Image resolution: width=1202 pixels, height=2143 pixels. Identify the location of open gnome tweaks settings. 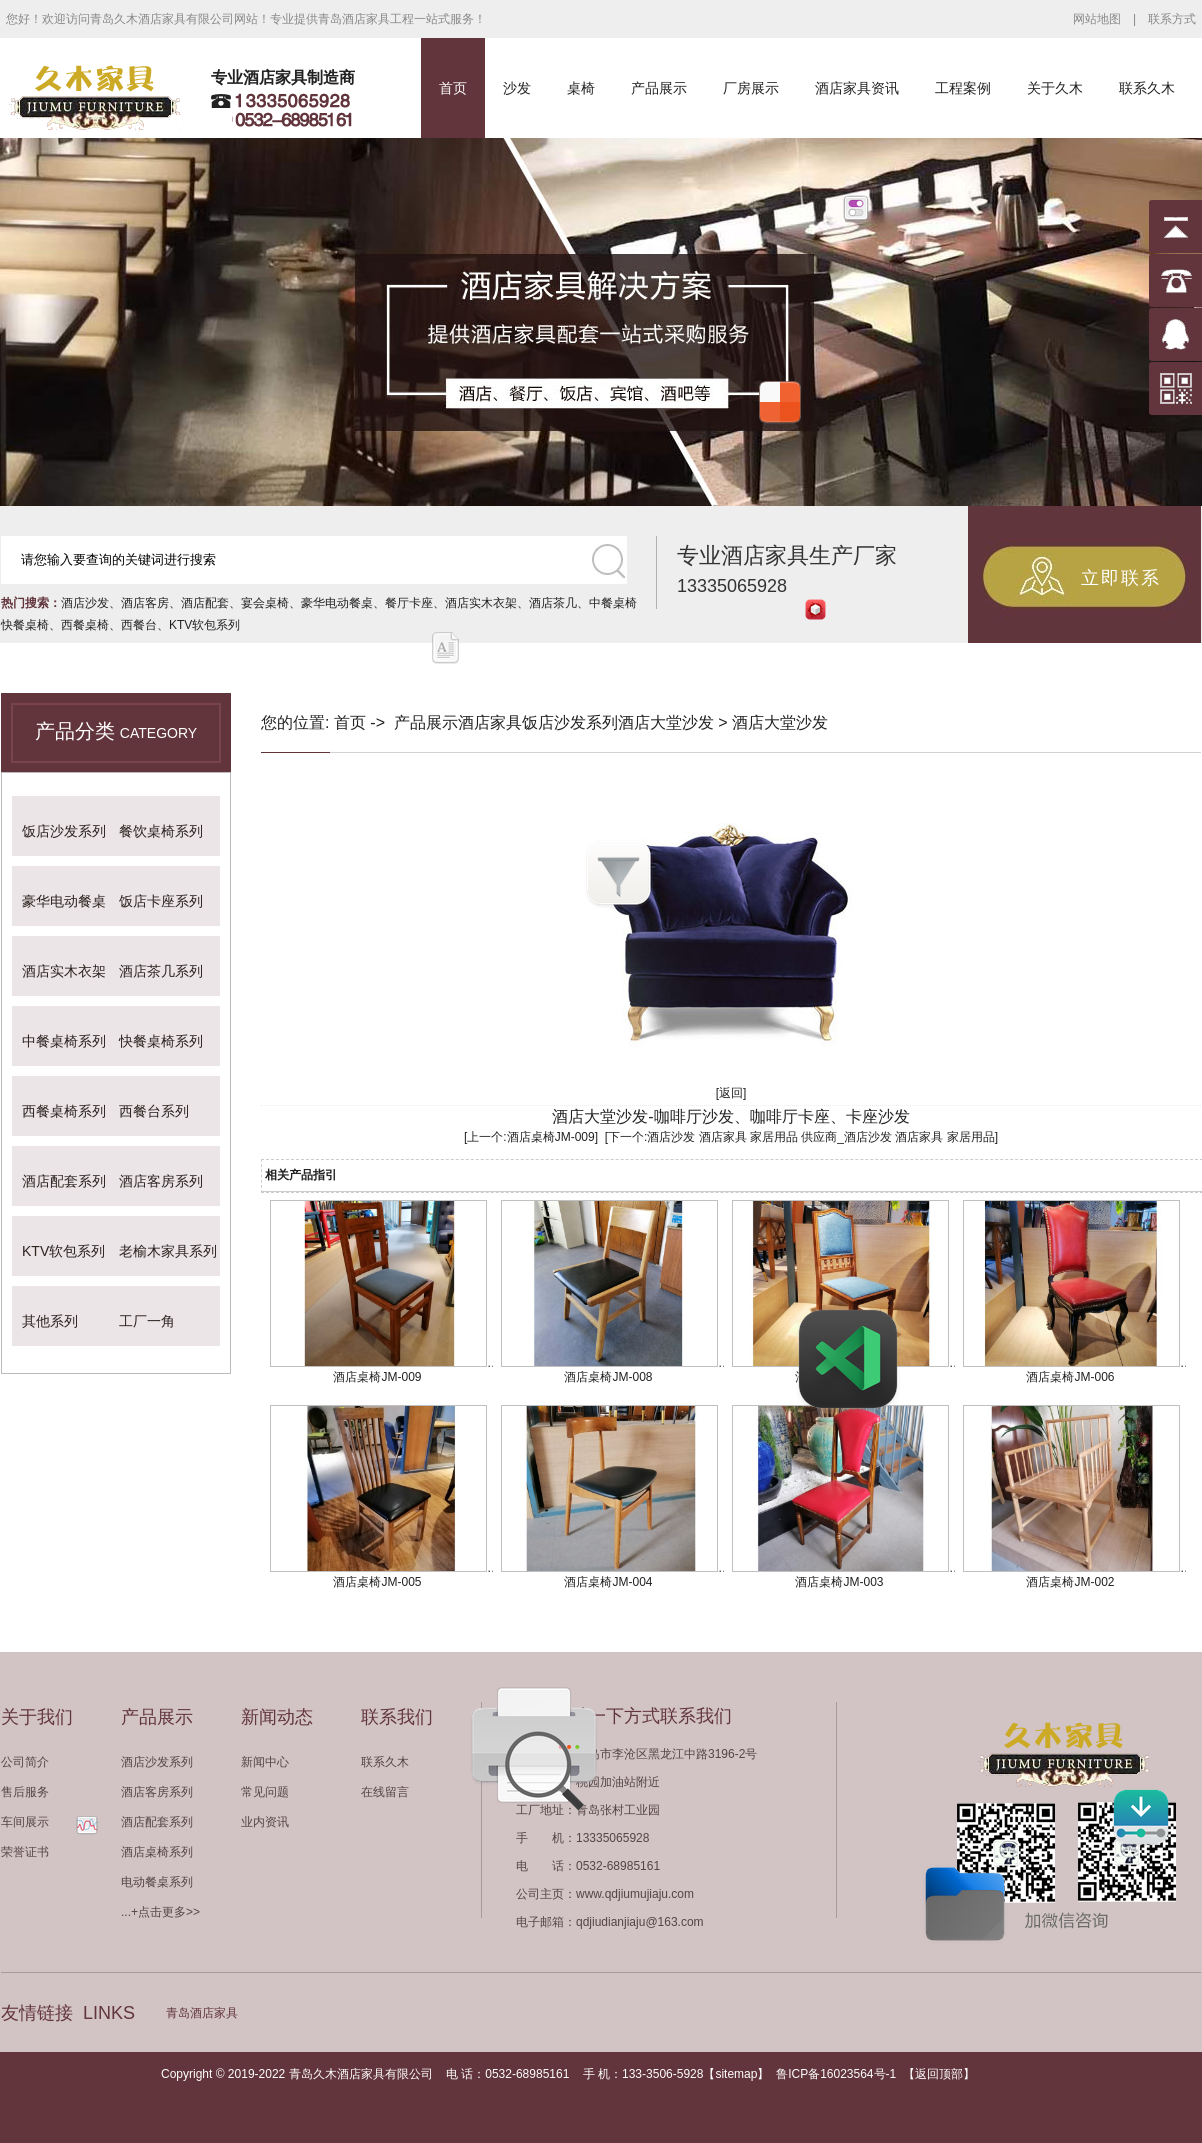
(856, 208).